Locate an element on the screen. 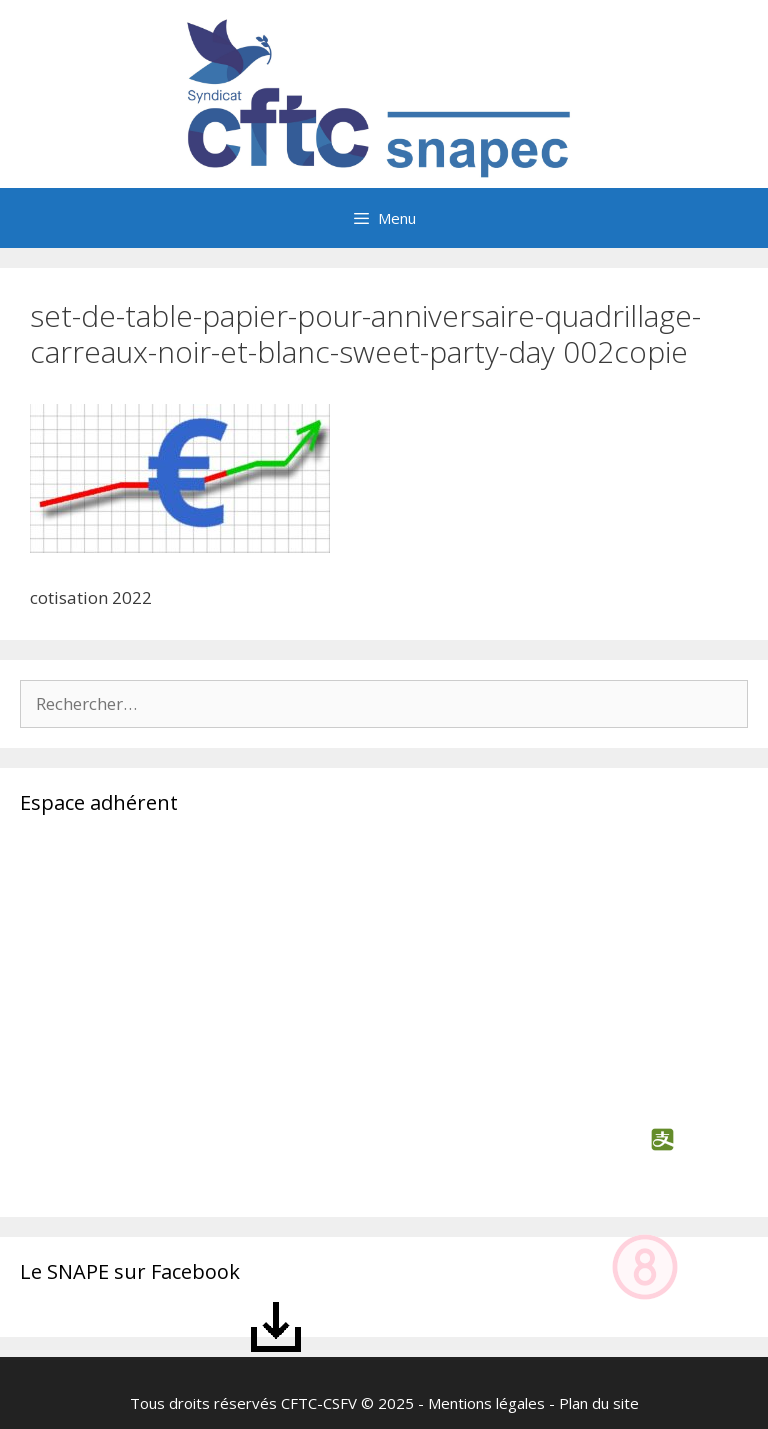 The height and width of the screenshot is (1429, 768). pay with Alipay is located at coordinates (662, 1139).